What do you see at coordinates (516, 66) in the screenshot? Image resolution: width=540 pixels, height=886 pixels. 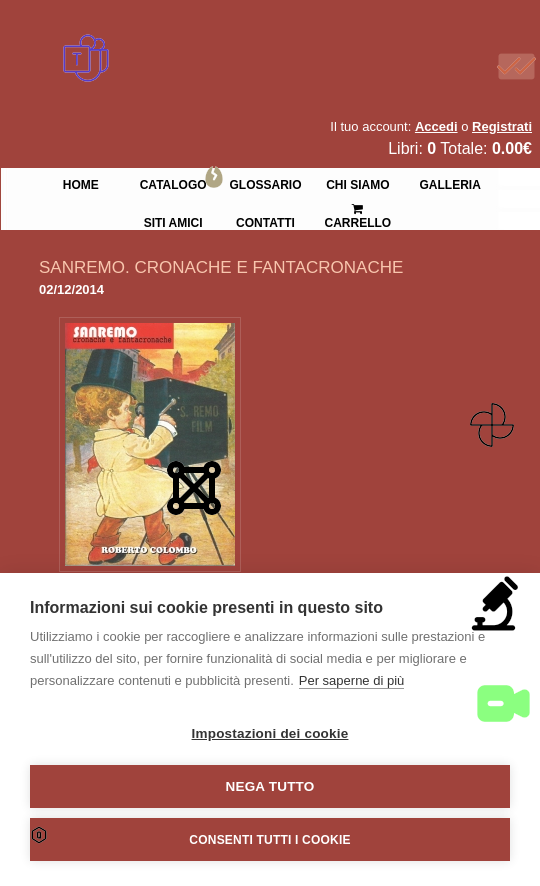 I see `indicates message has been read or delivered` at bounding box center [516, 66].